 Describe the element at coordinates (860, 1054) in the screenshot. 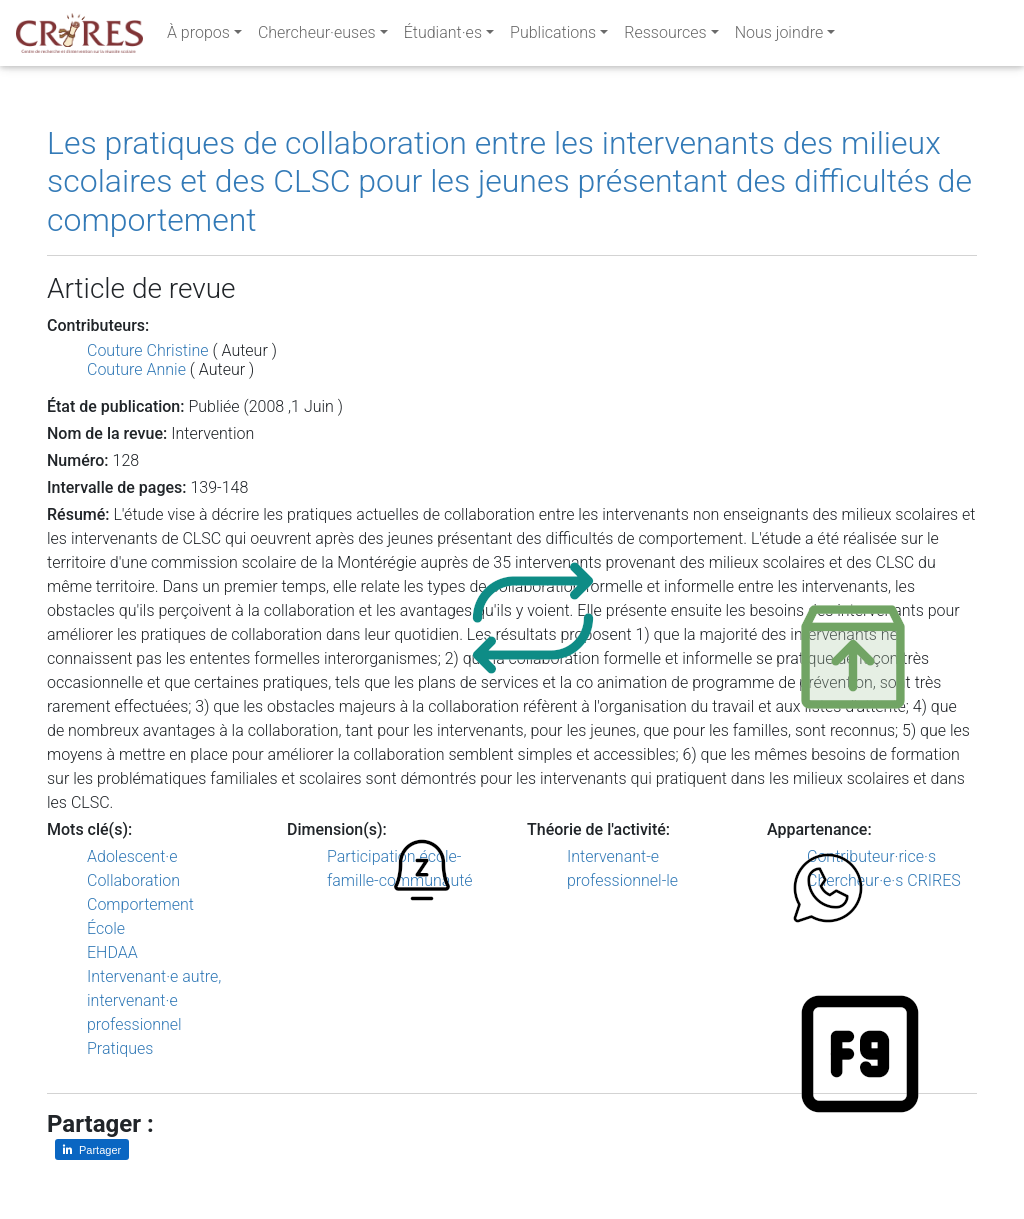

I see `press F9 function key` at that location.